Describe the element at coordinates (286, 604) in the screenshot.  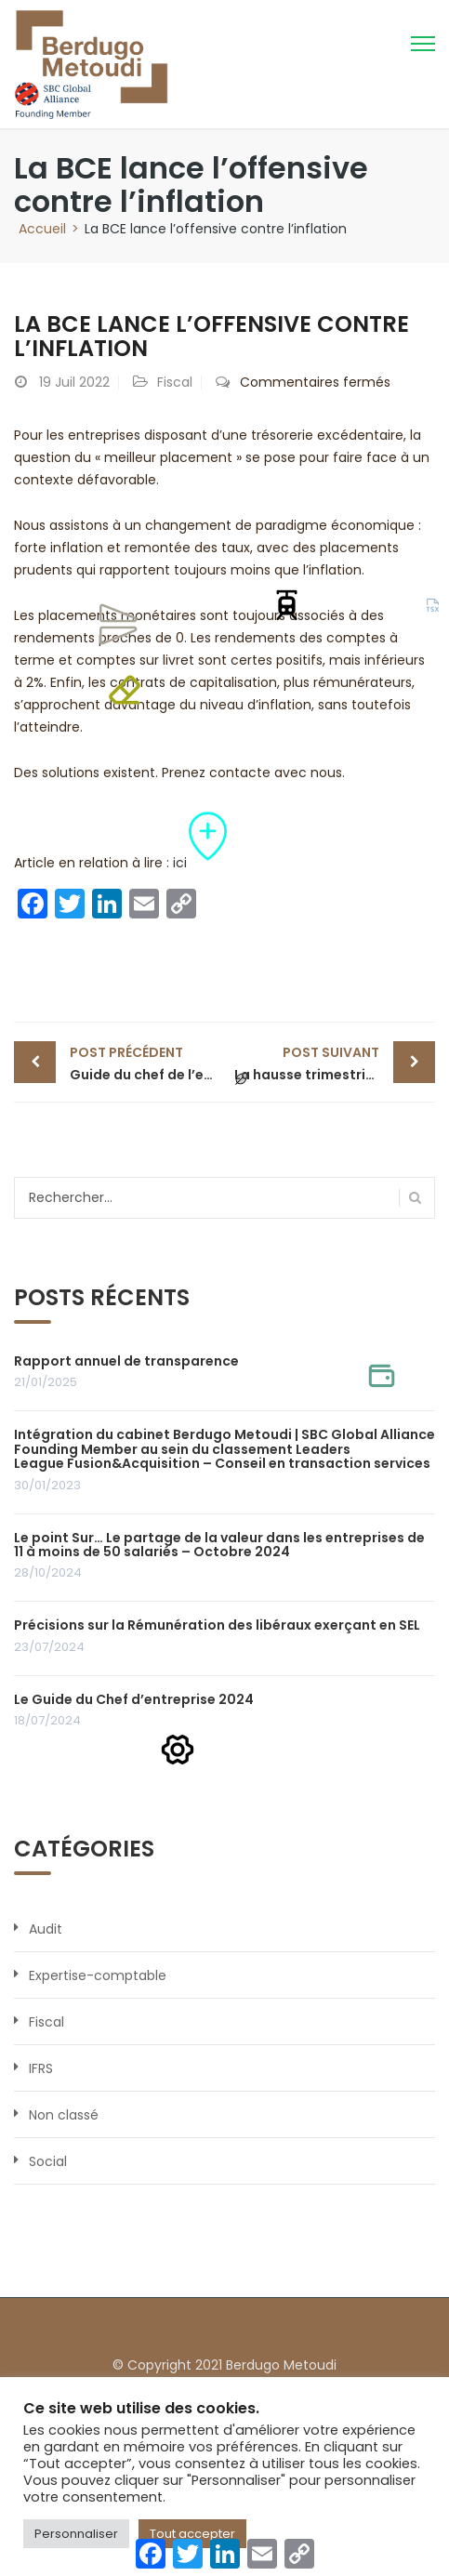
I see `access public transit or tram routes` at that location.